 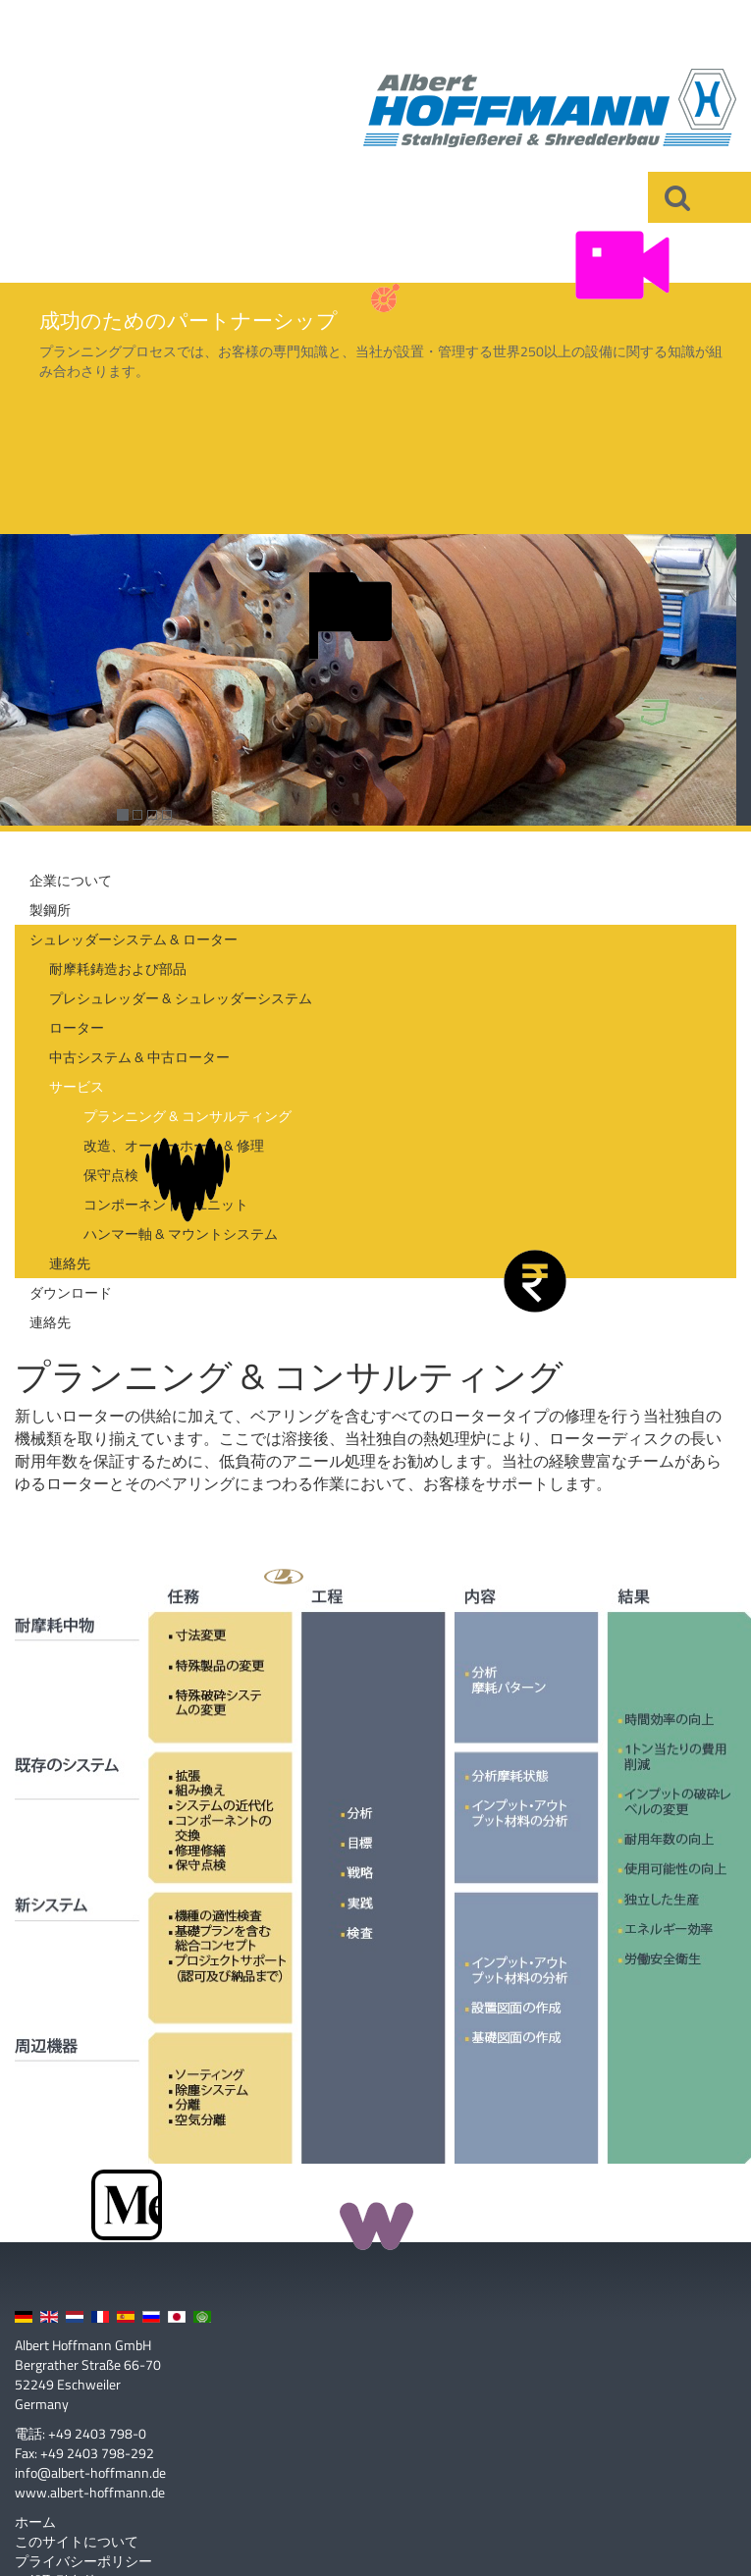 What do you see at coordinates (622, 265) in the screenshot?
I see `start recording a video` at bounding box center [622, 265].